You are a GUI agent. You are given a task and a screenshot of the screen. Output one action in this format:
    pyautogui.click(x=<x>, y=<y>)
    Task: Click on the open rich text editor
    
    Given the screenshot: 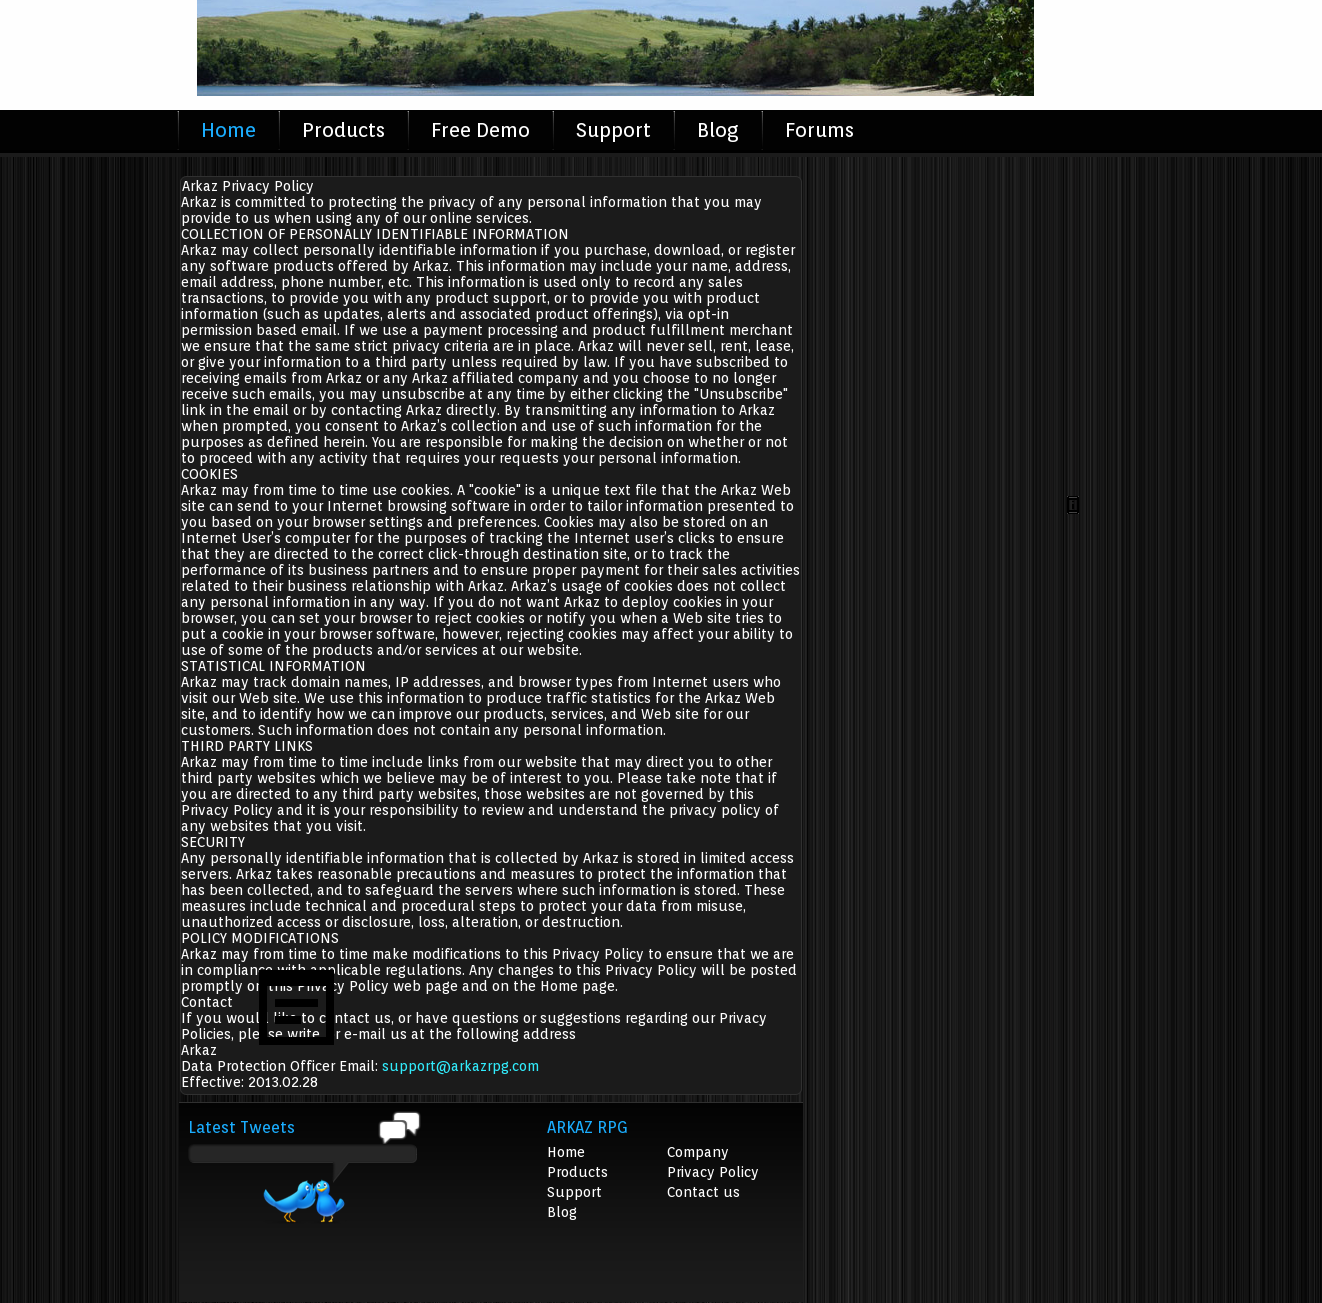 What is the action you would take?
    pyautogui.click(x=296, y=1007)
    